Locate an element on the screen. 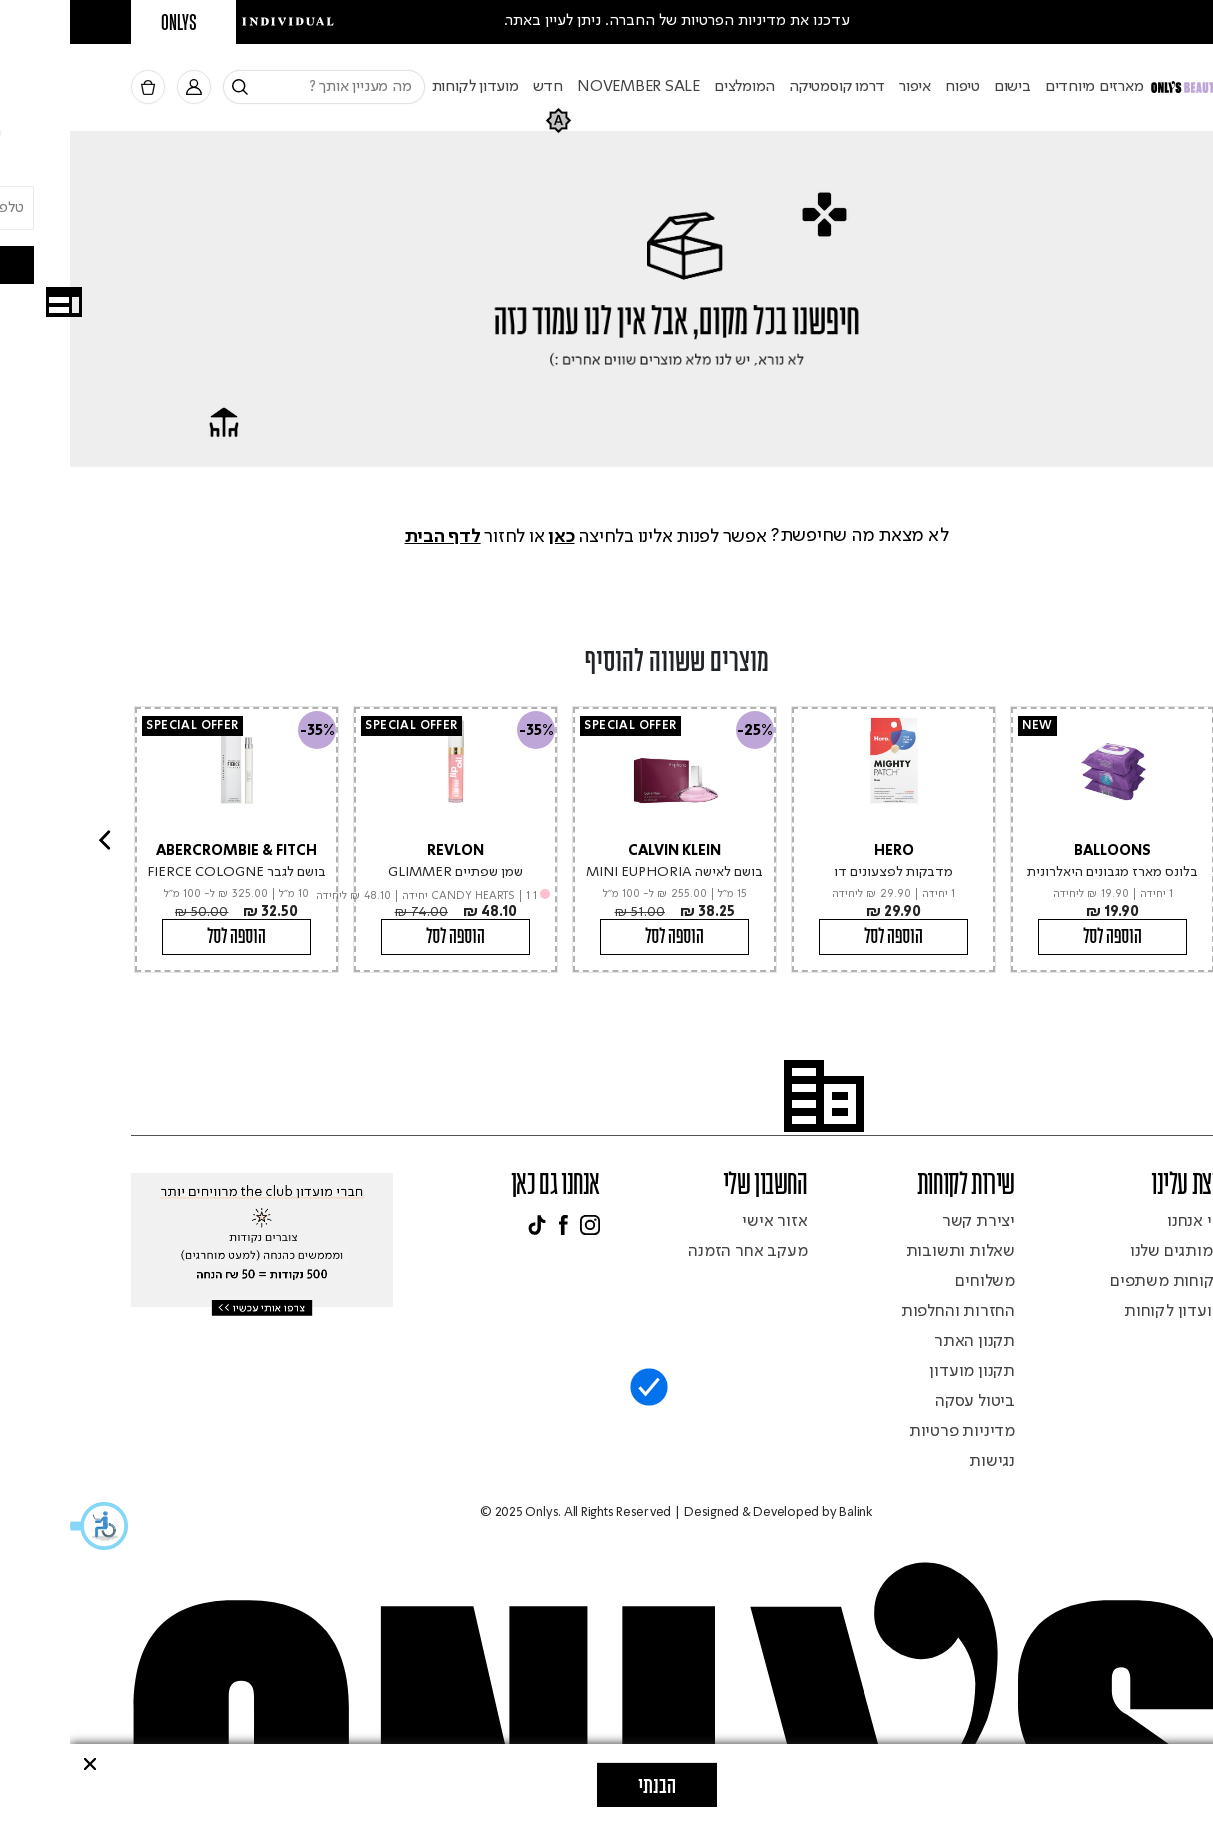 The width and height of the screenshot is (1213, 1825). access outdoor or patio settings is located at coordinates (224, 422).